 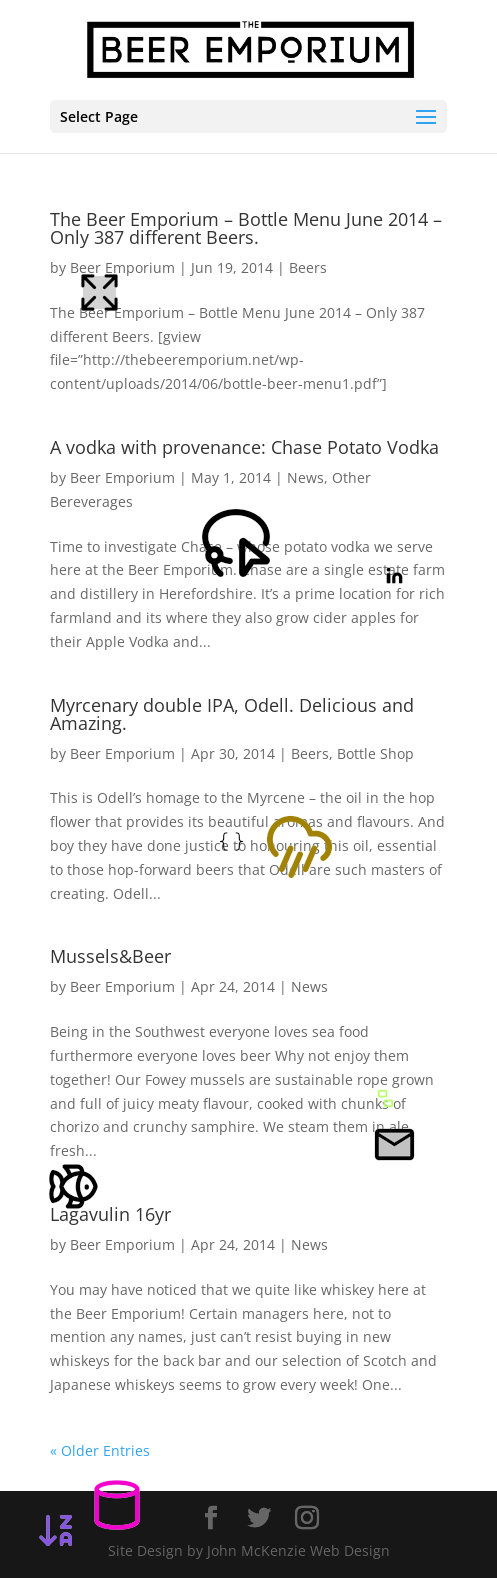 What do you see at coordinates (99, 292) in the screenshot?
I see `expand to fullscreen mode` at bounding box center [99, 292].